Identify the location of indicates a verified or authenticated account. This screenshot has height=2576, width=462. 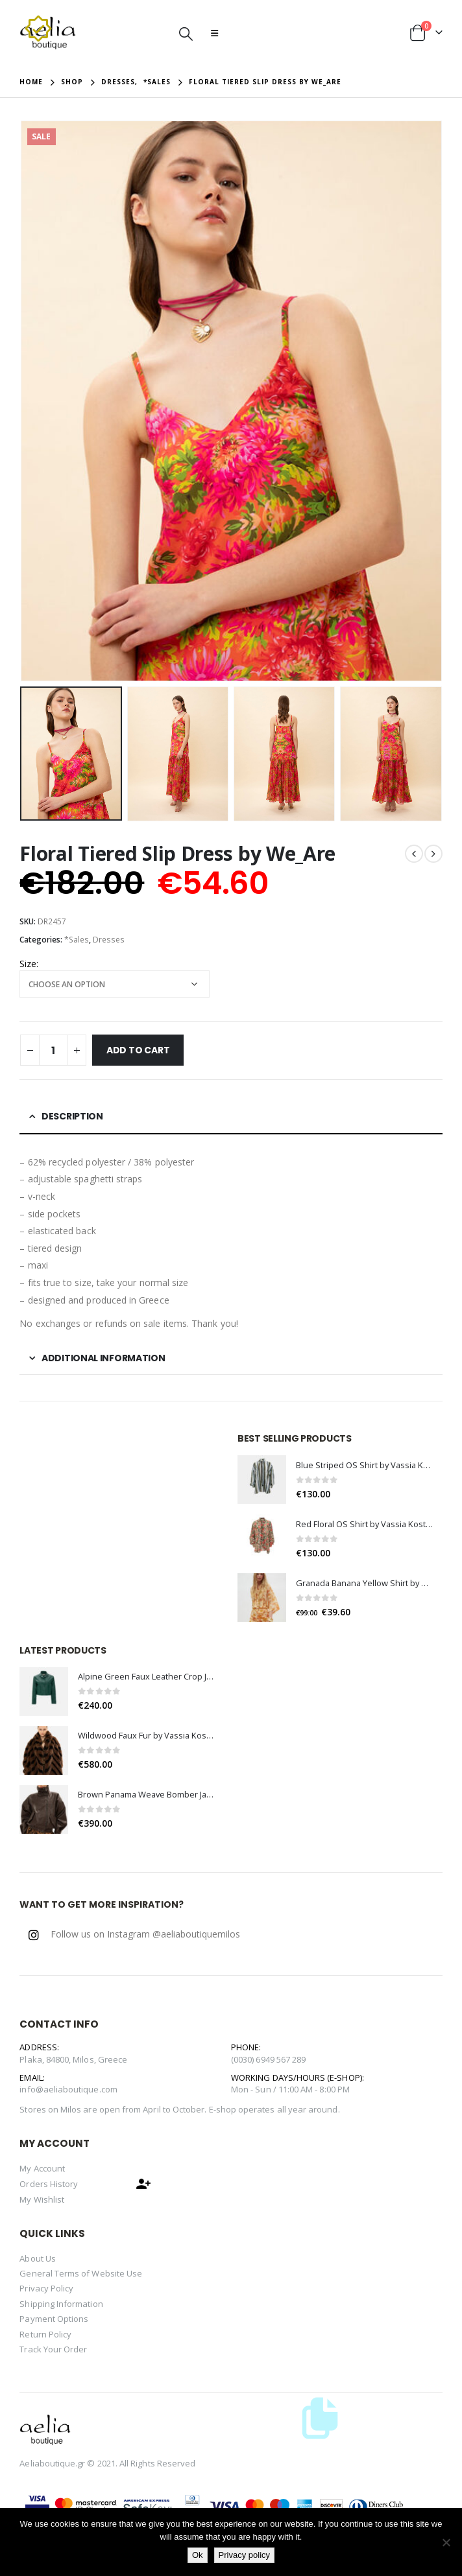
(38, 29).